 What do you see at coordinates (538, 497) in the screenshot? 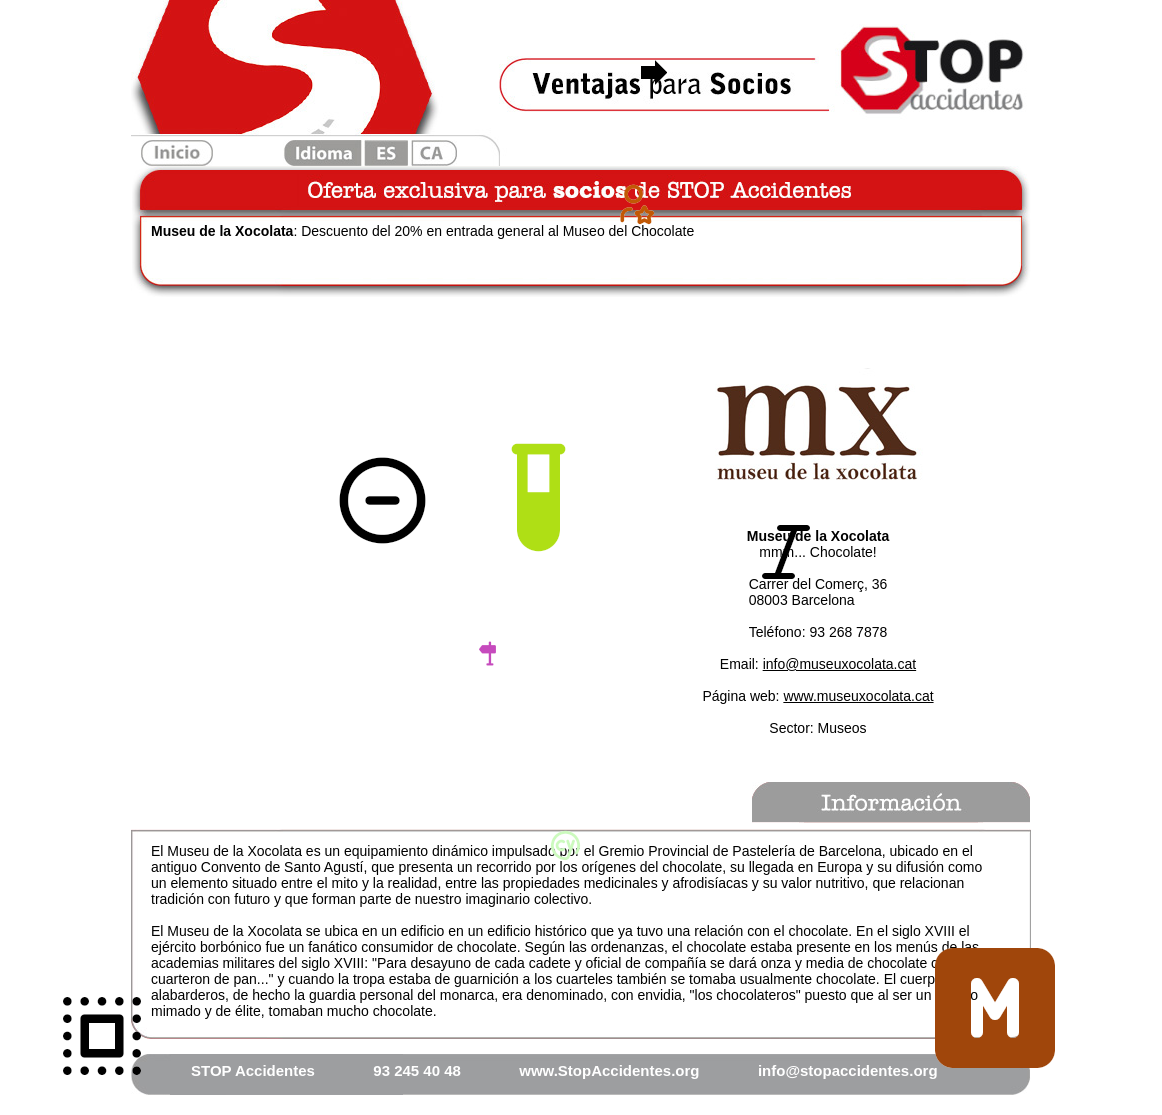
I see `view test results or lab data` at bounding box center [538, 497].